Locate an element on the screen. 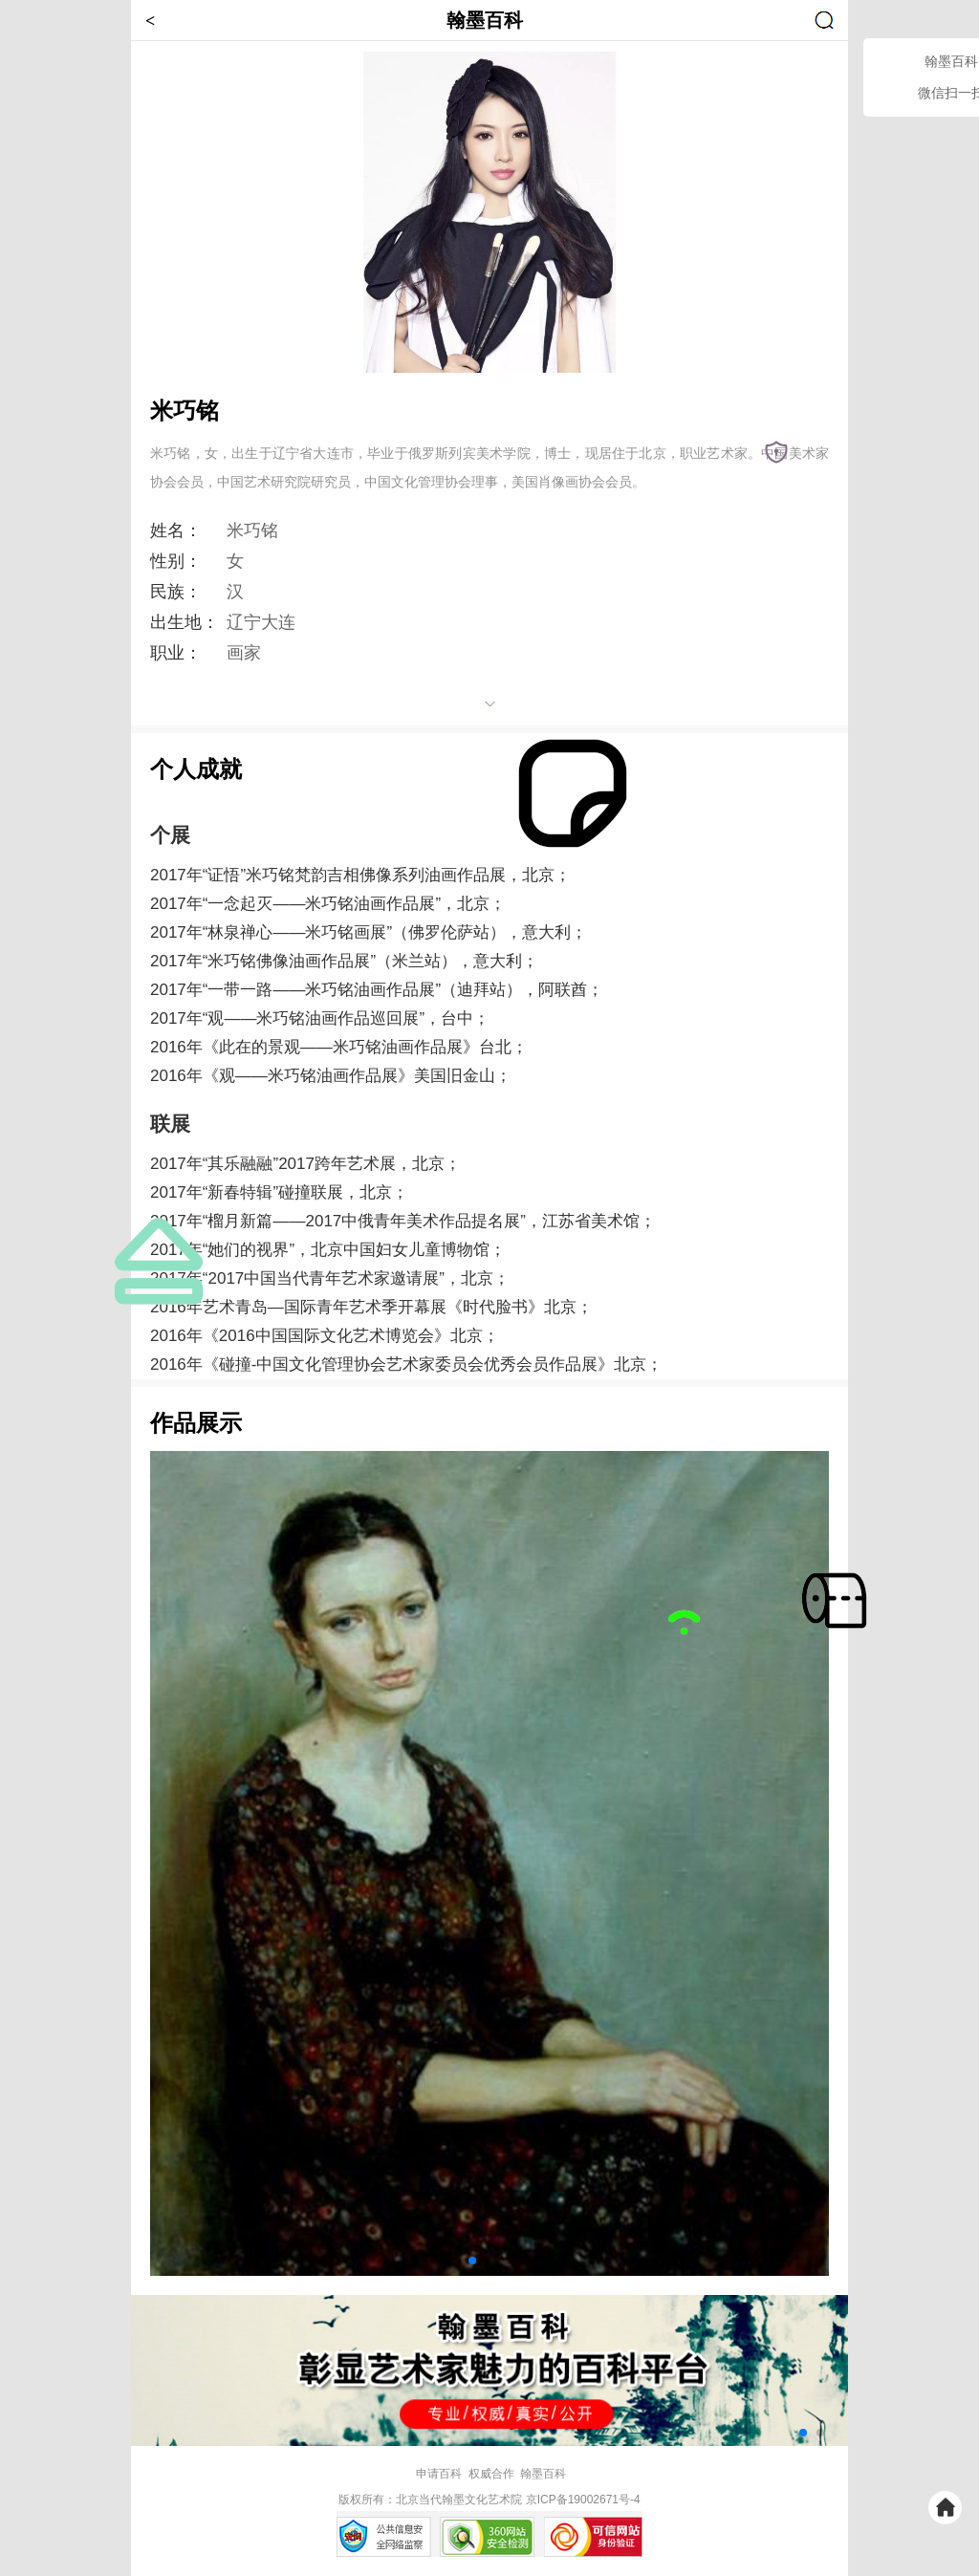 The image size is (979, 2576). eject media or removable device is located at coordinates (159, 1267).